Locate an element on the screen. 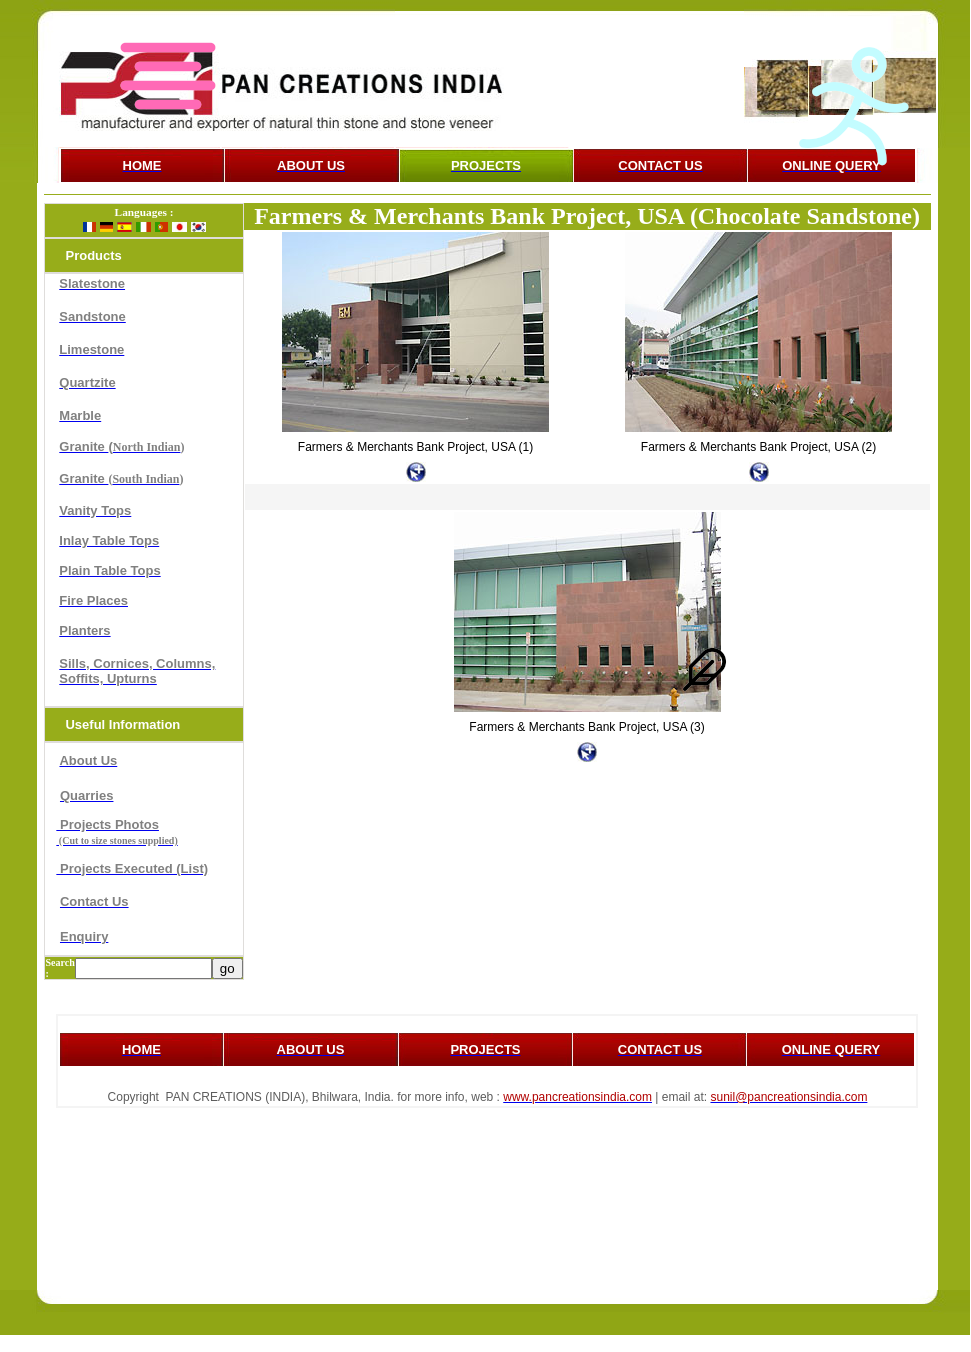 This screenshot has height=1352, width=971. center-align text or content is located at coordinates (168, 76).